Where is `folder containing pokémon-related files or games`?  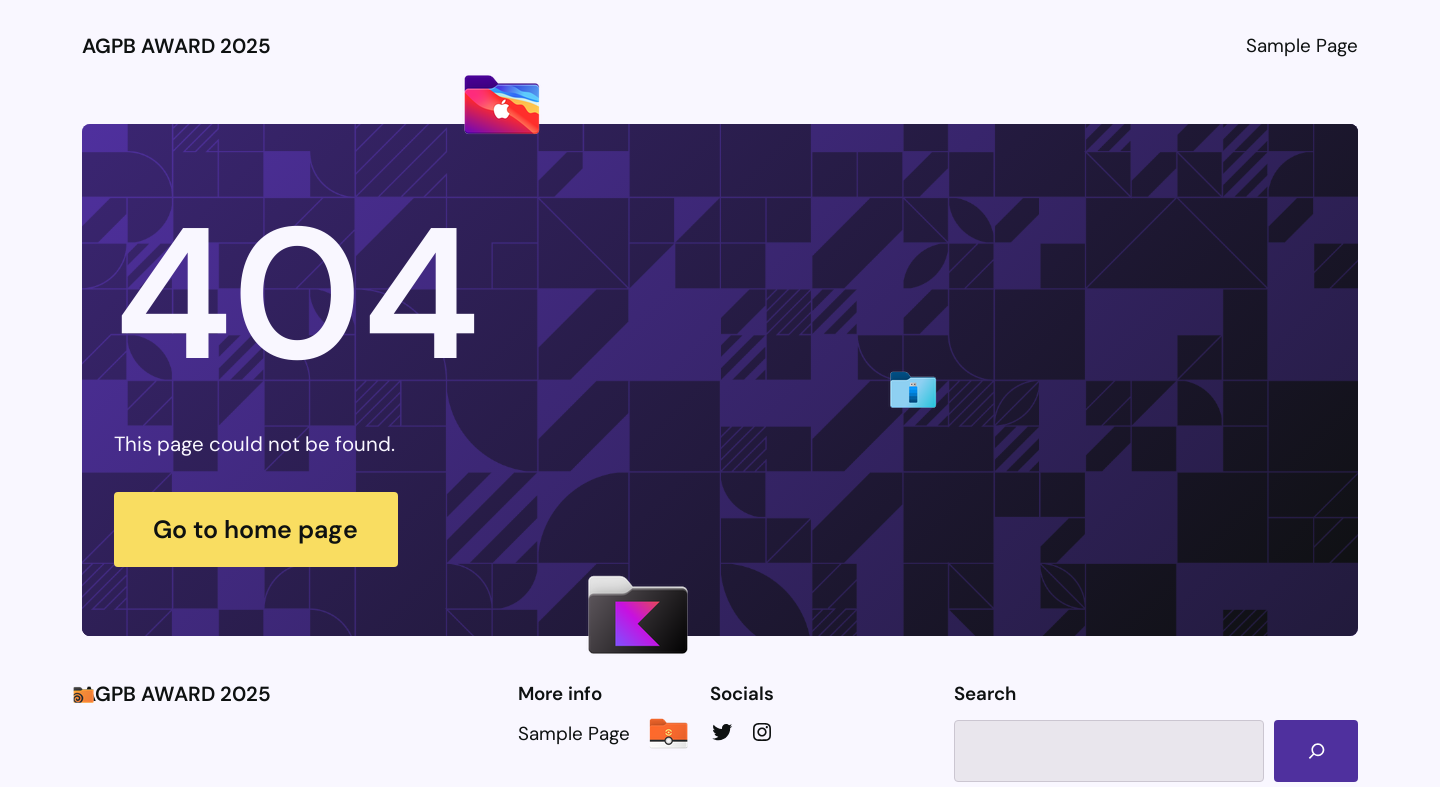
folder containing pokémon-related files or games is located at coordinates (668, 734).